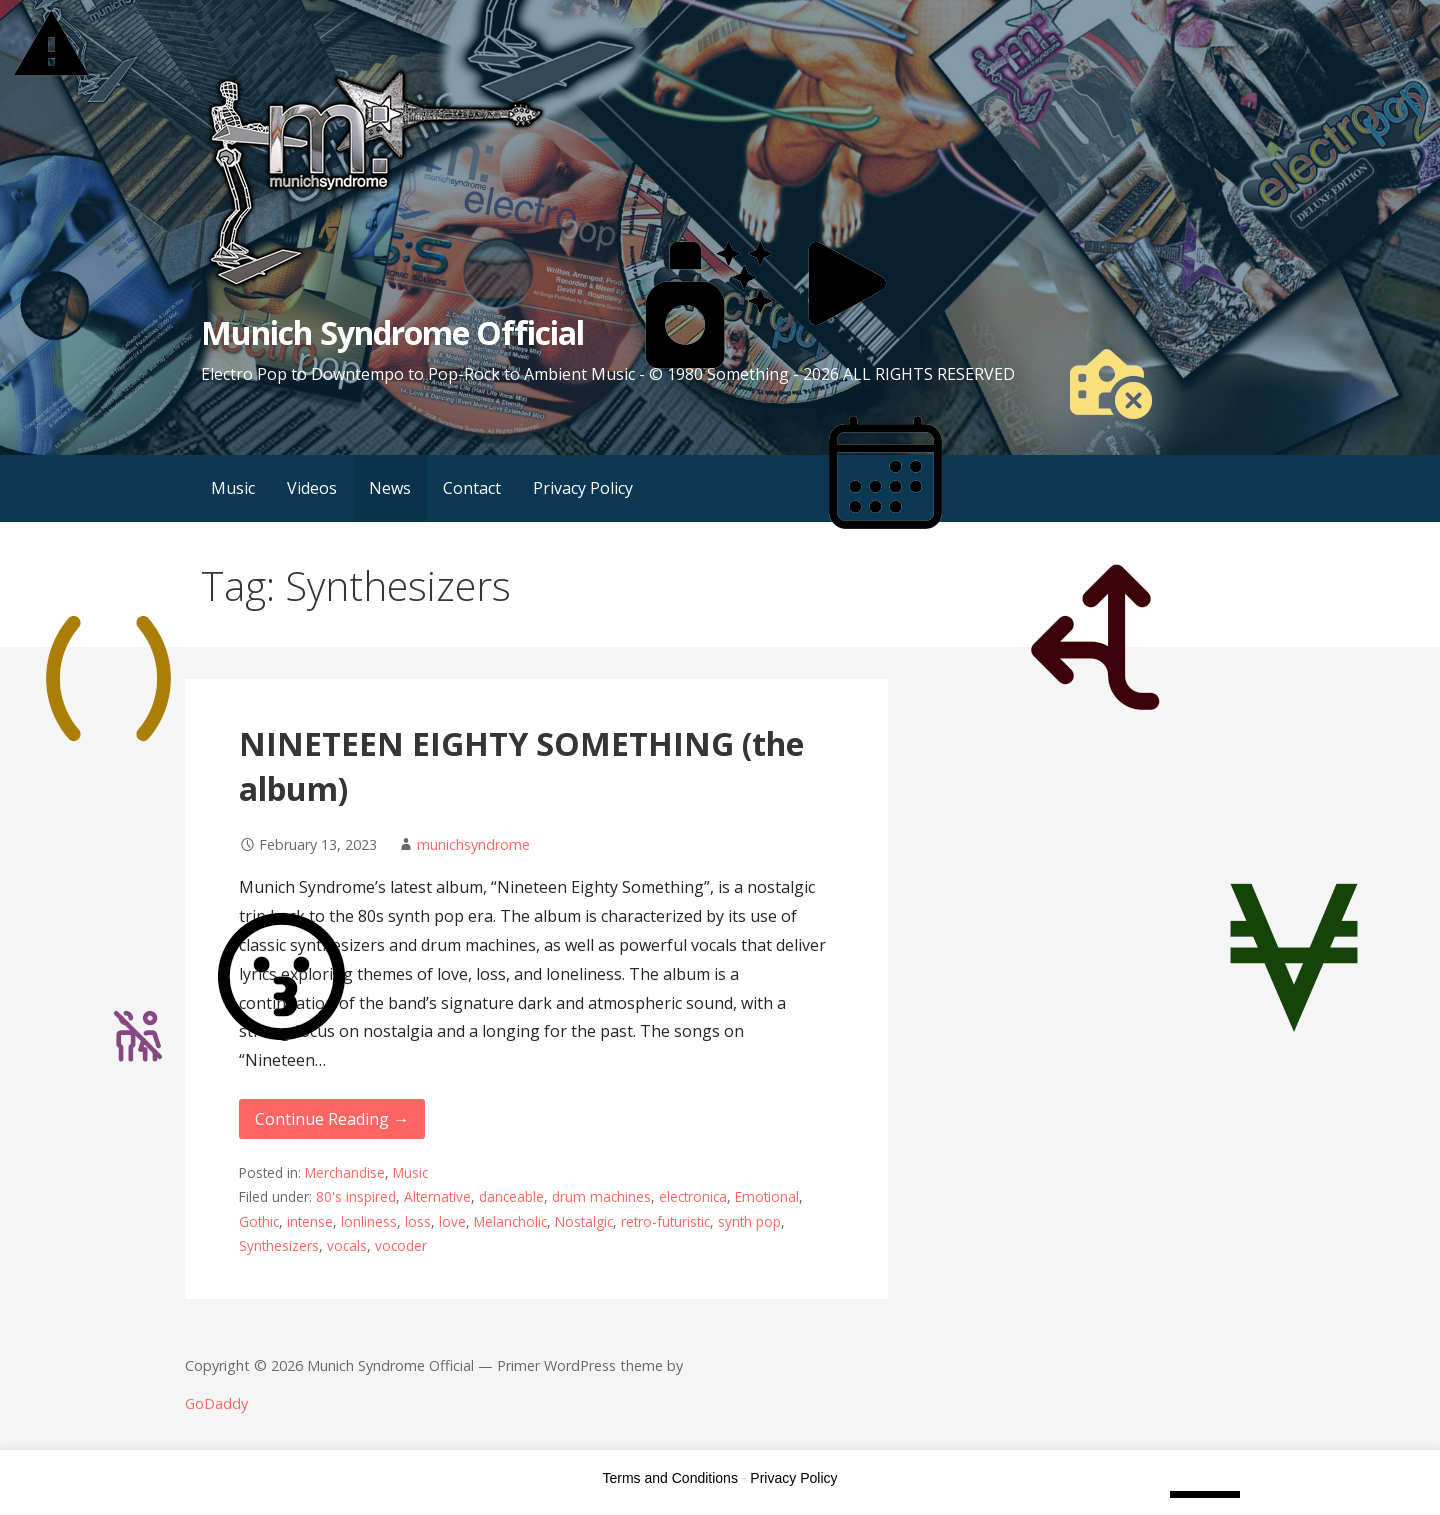  What do you see at coordinates (51, 44) in the screenshot?
I see `indicates a warning or potential issue` at bounding box center [51, 44].